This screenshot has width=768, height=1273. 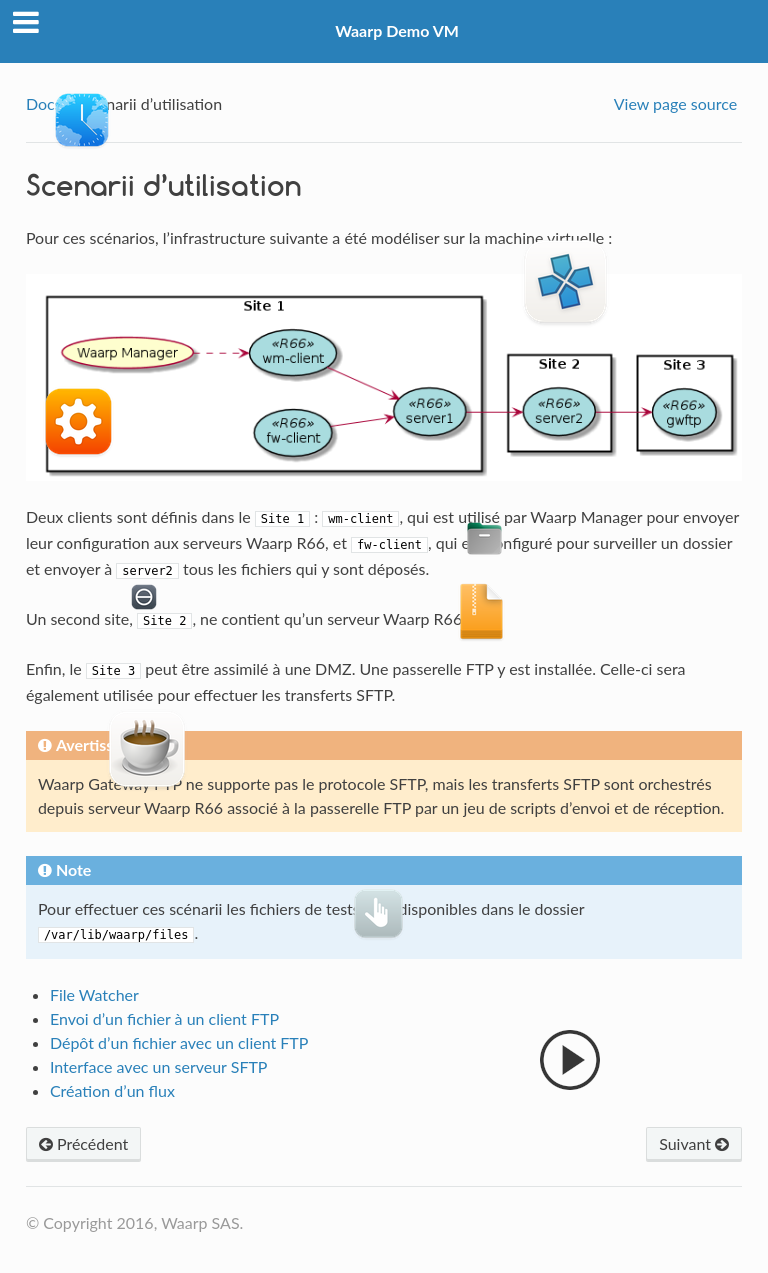 What do you see at coordinates (570, 1060) in the screenshot?
I see `start or resume a process` at bounding box center [570, 1060].